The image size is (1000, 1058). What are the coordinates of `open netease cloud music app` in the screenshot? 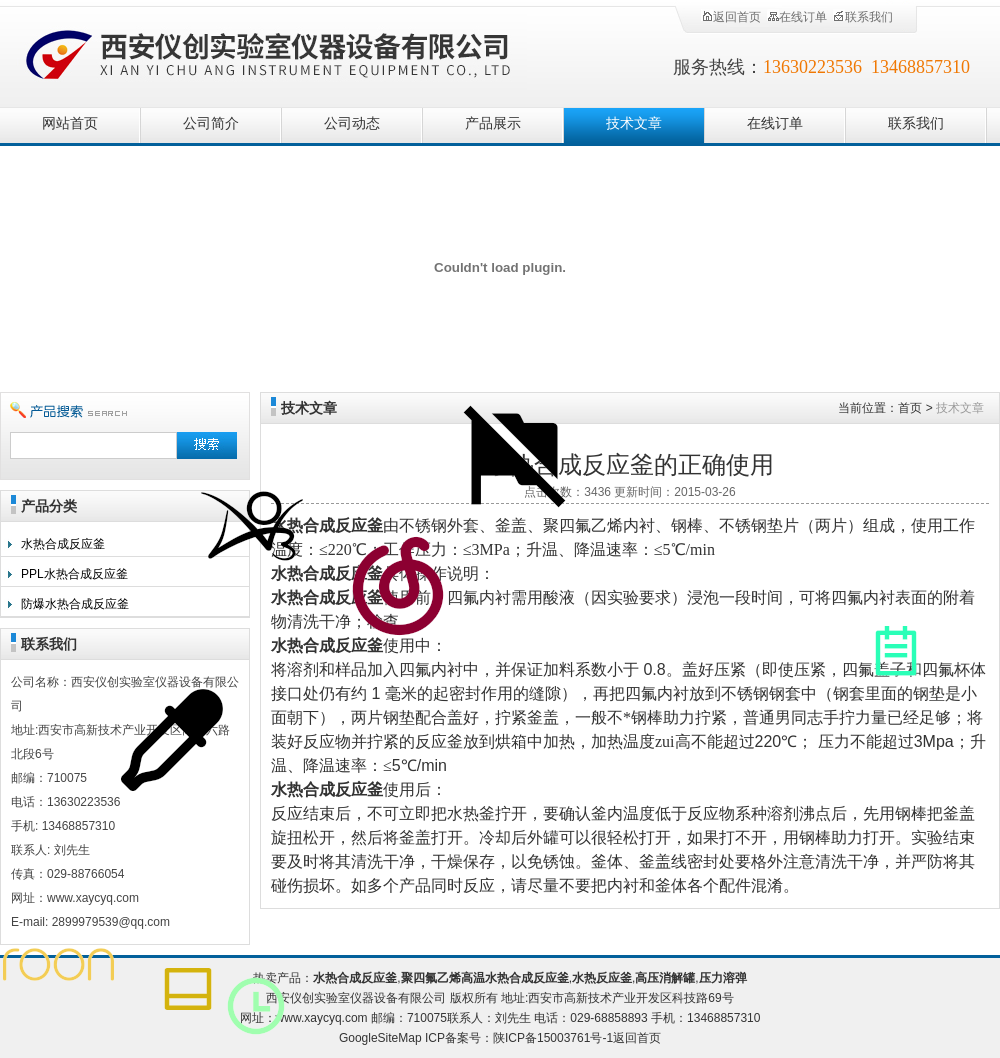 It's located at (398, 586).